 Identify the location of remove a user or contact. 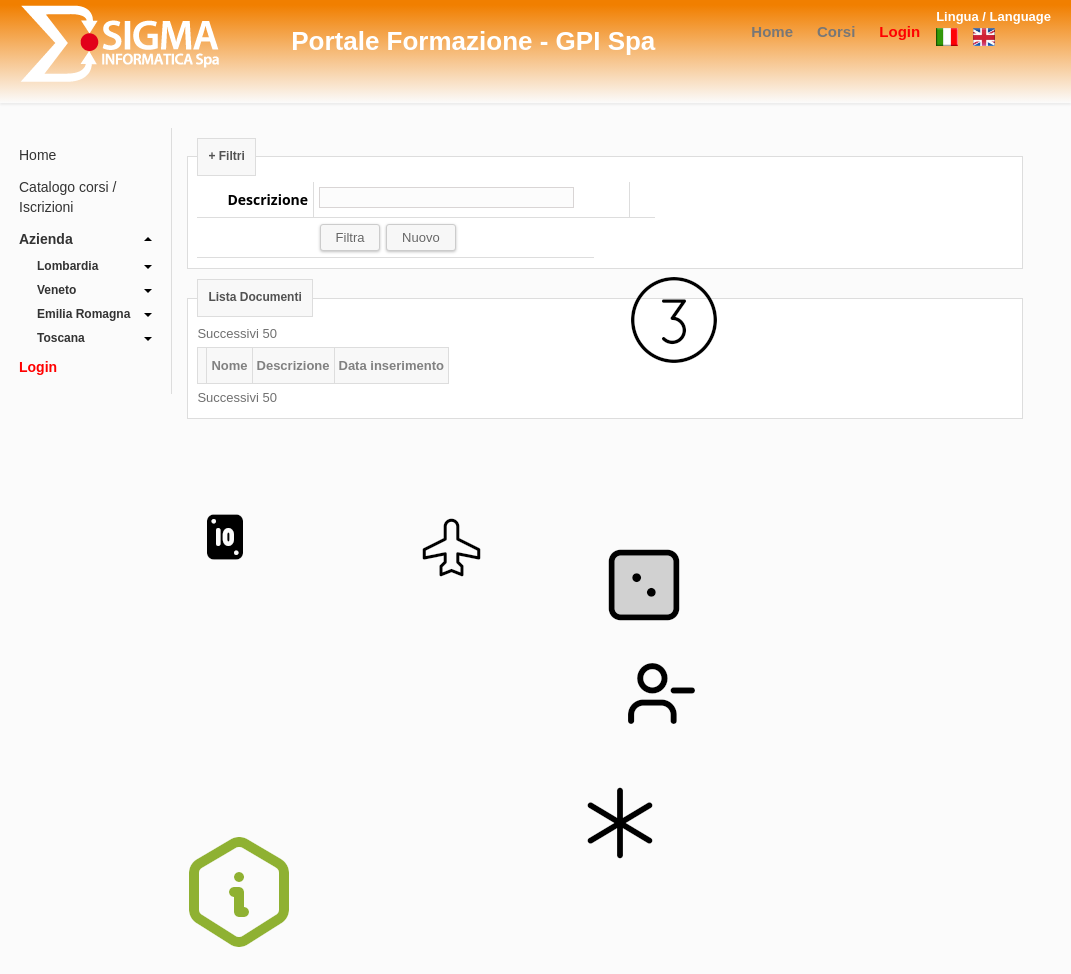
(661, 693).